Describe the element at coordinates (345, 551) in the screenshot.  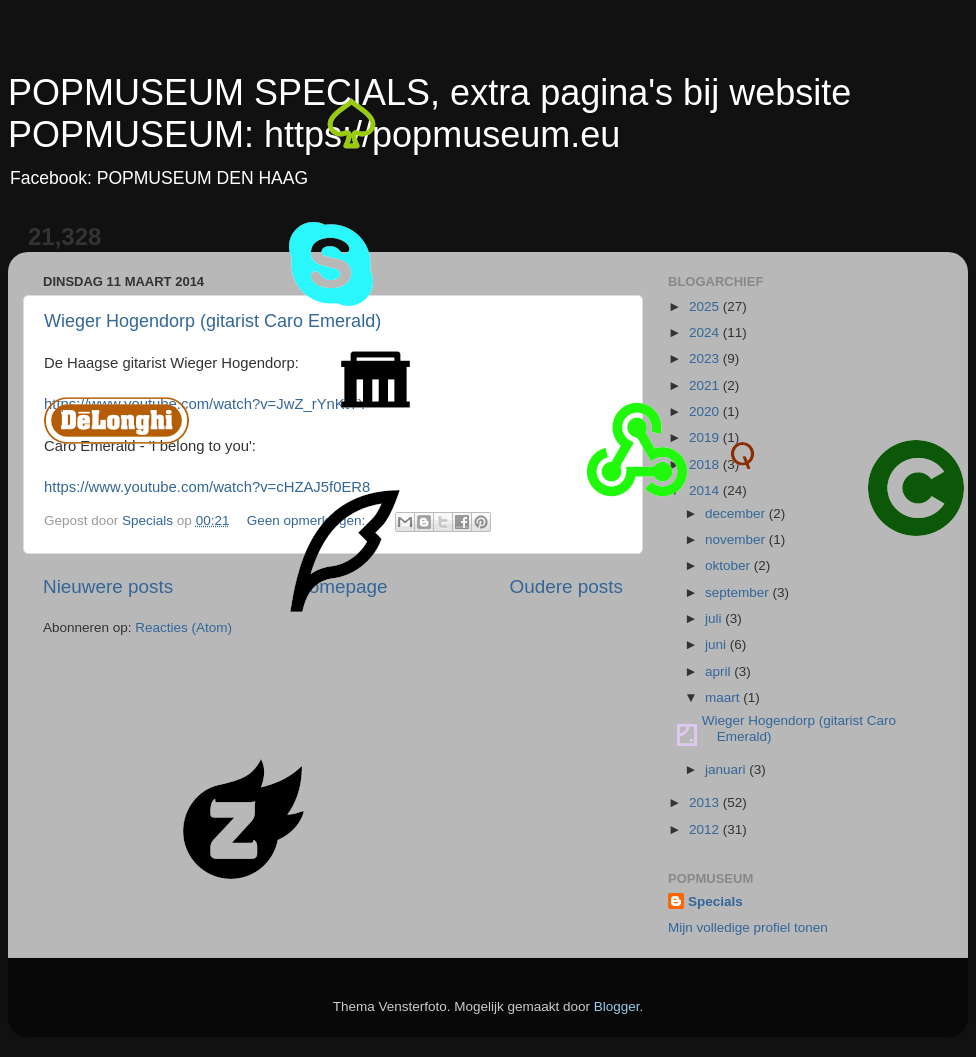
I see `compose or write a new document` at that location.